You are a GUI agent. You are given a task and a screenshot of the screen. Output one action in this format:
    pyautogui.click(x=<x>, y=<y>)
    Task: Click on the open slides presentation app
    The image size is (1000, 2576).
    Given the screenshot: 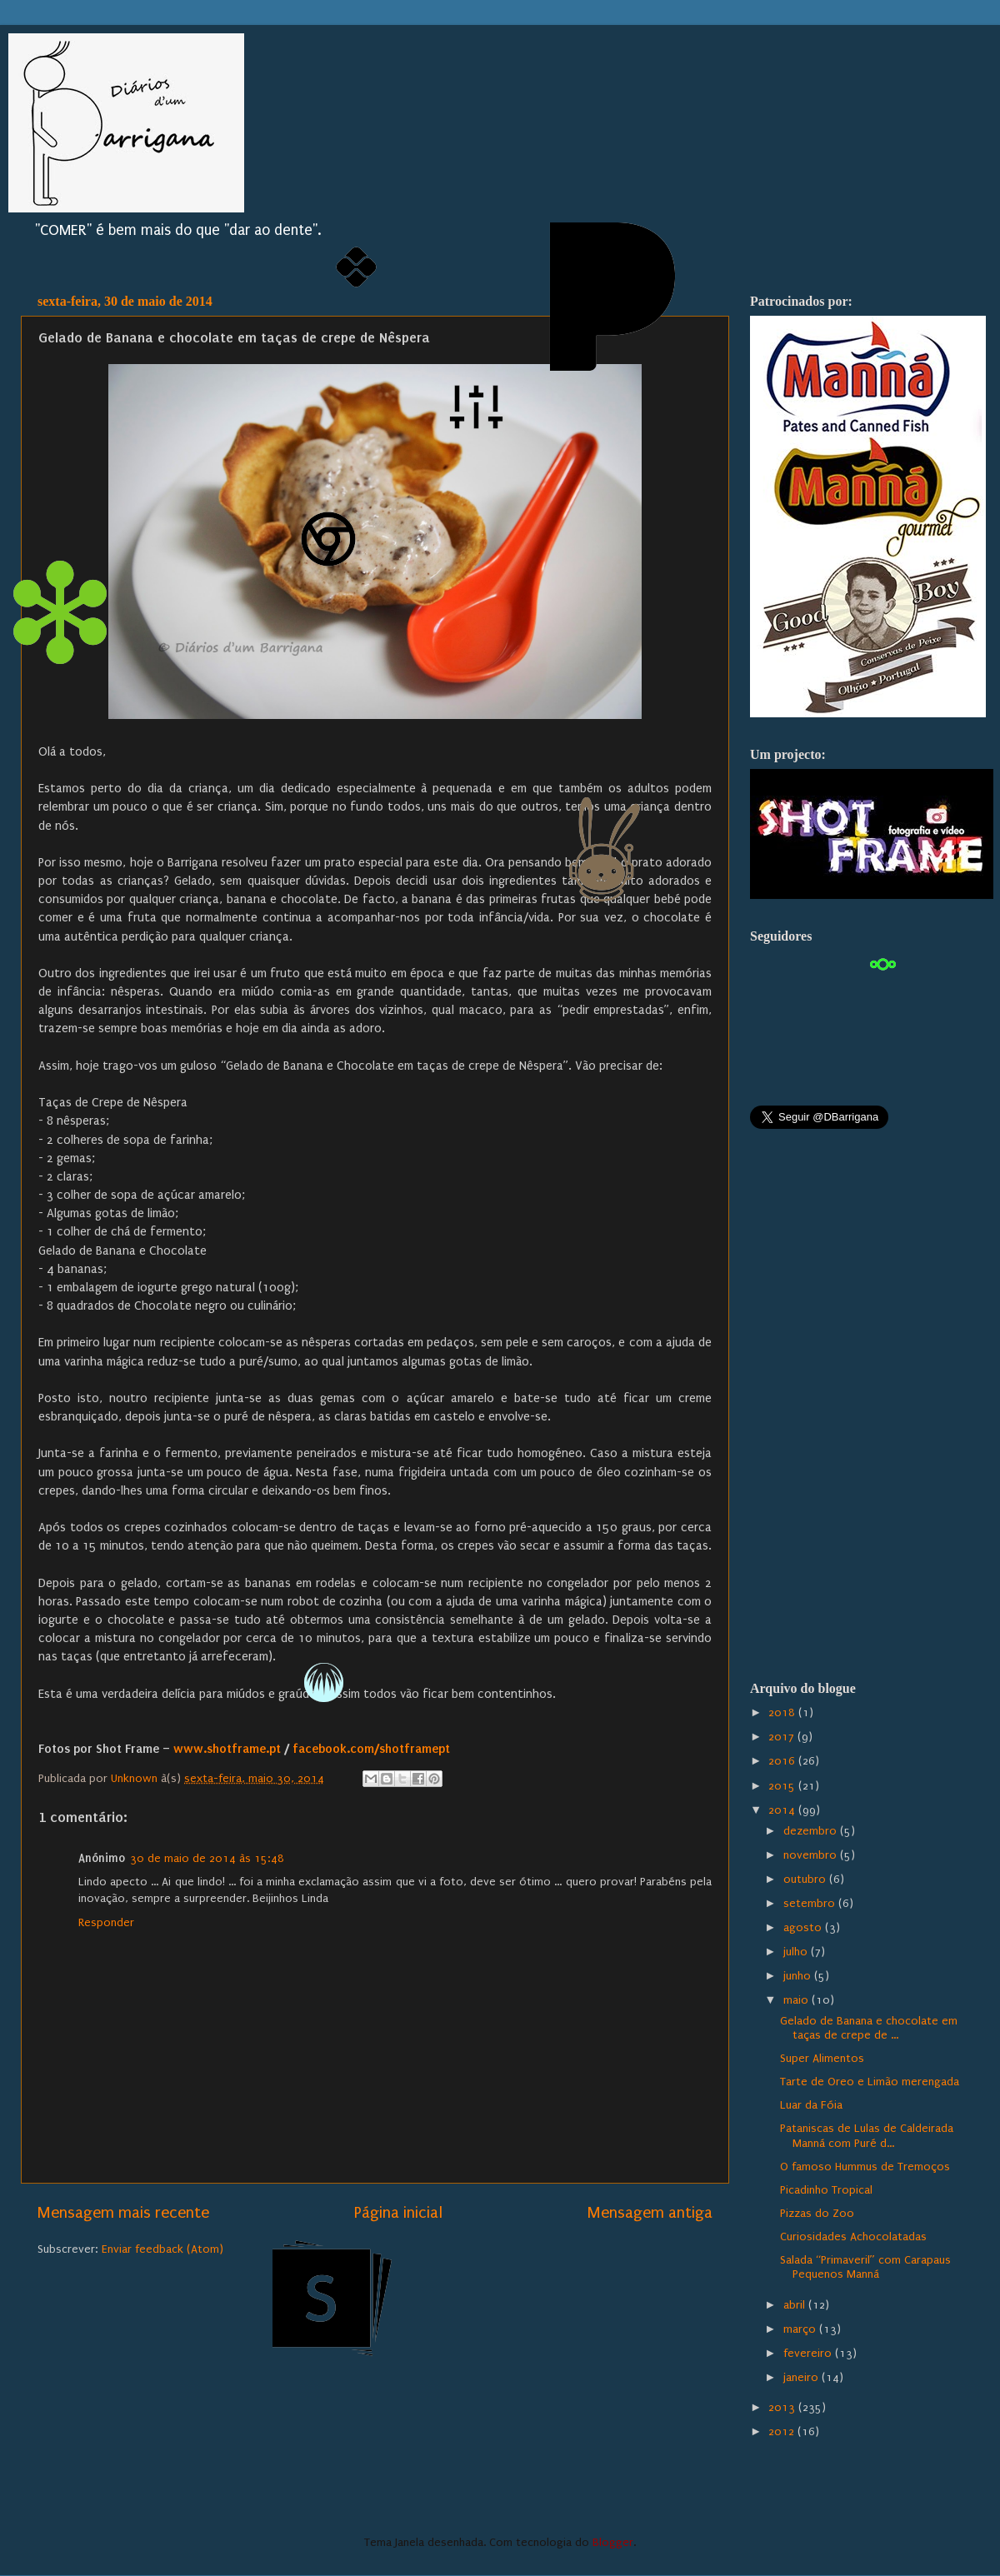 What is the action you would take?
    pyautogui.click(x=332, y=2298)
    